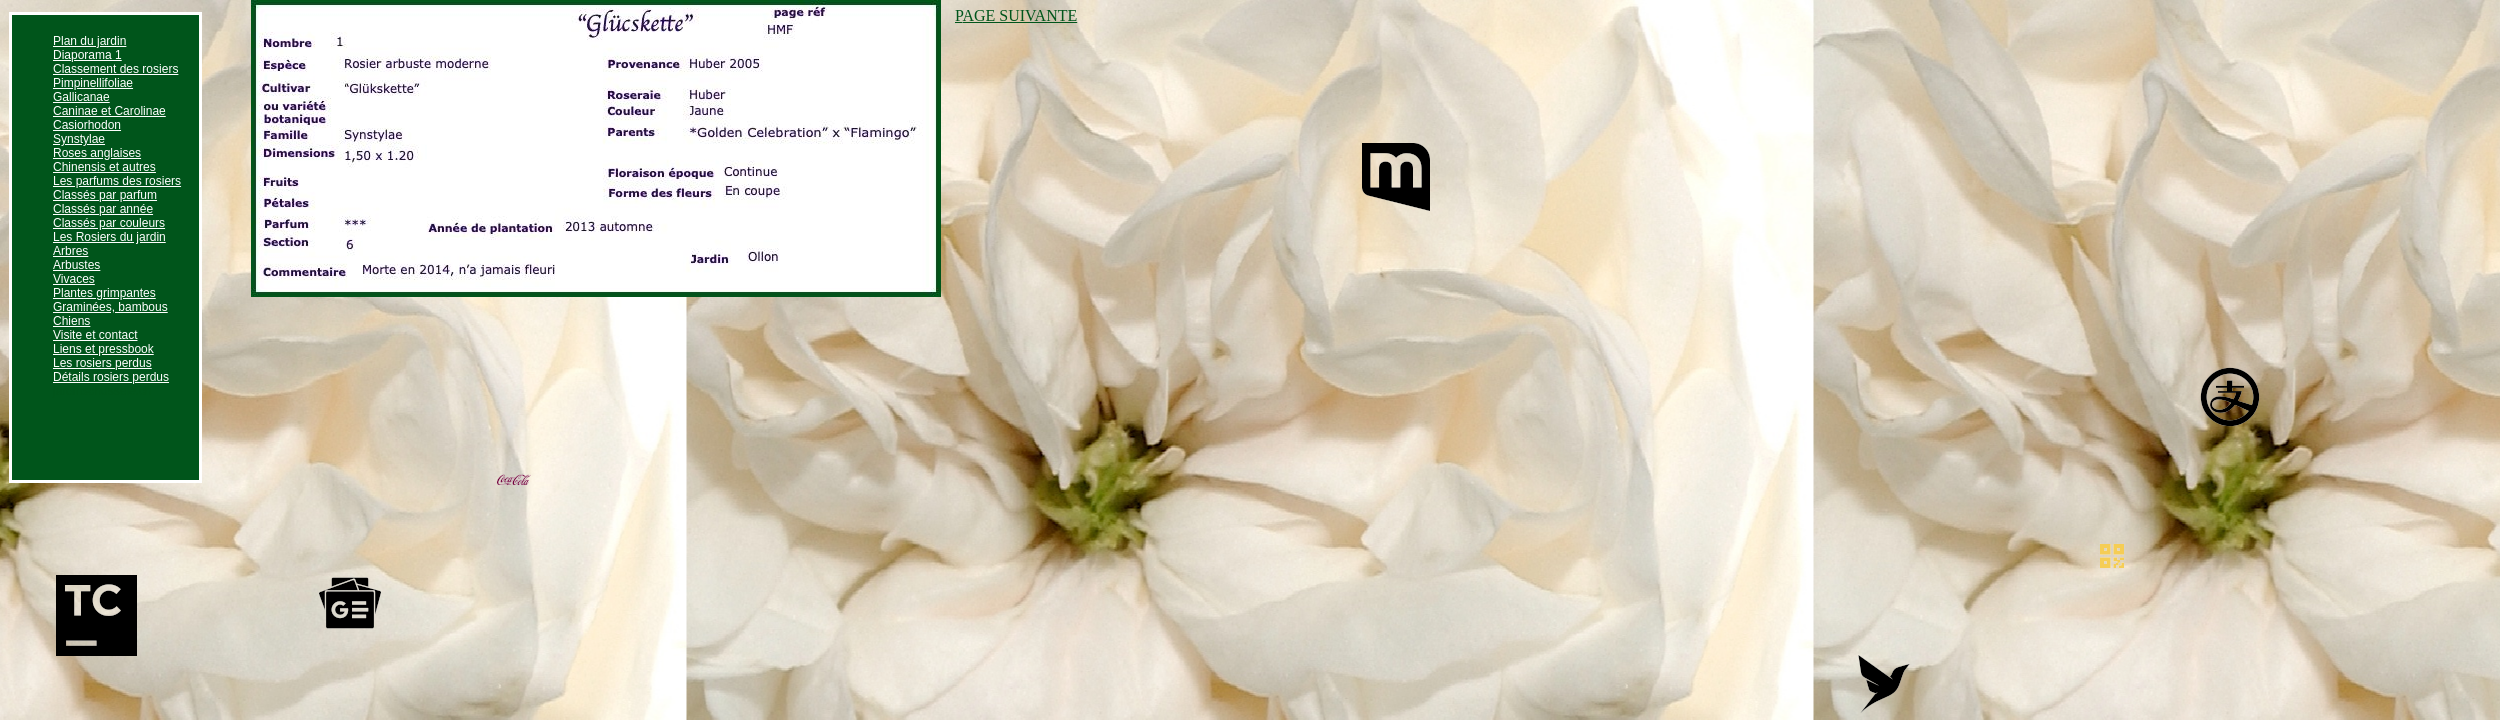  What do you see at coordinates (514, 480) in the screenshot?
I see `coca-cola brand logo` at bounding box center [514, 480].